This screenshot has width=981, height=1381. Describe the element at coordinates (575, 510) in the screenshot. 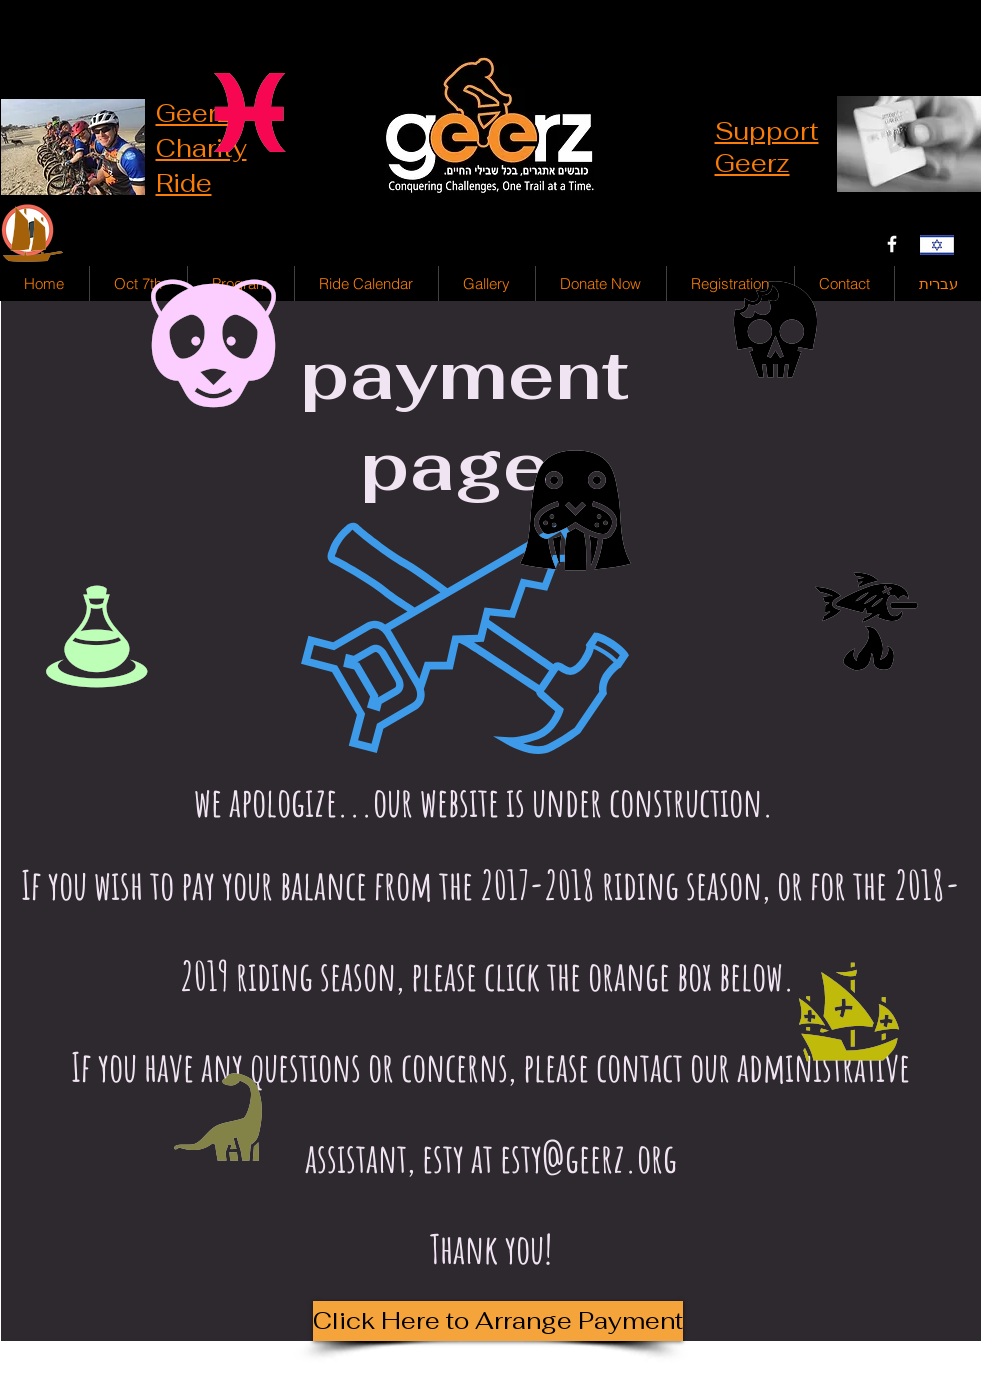

I see `walrus character or avatar icon` at that location.